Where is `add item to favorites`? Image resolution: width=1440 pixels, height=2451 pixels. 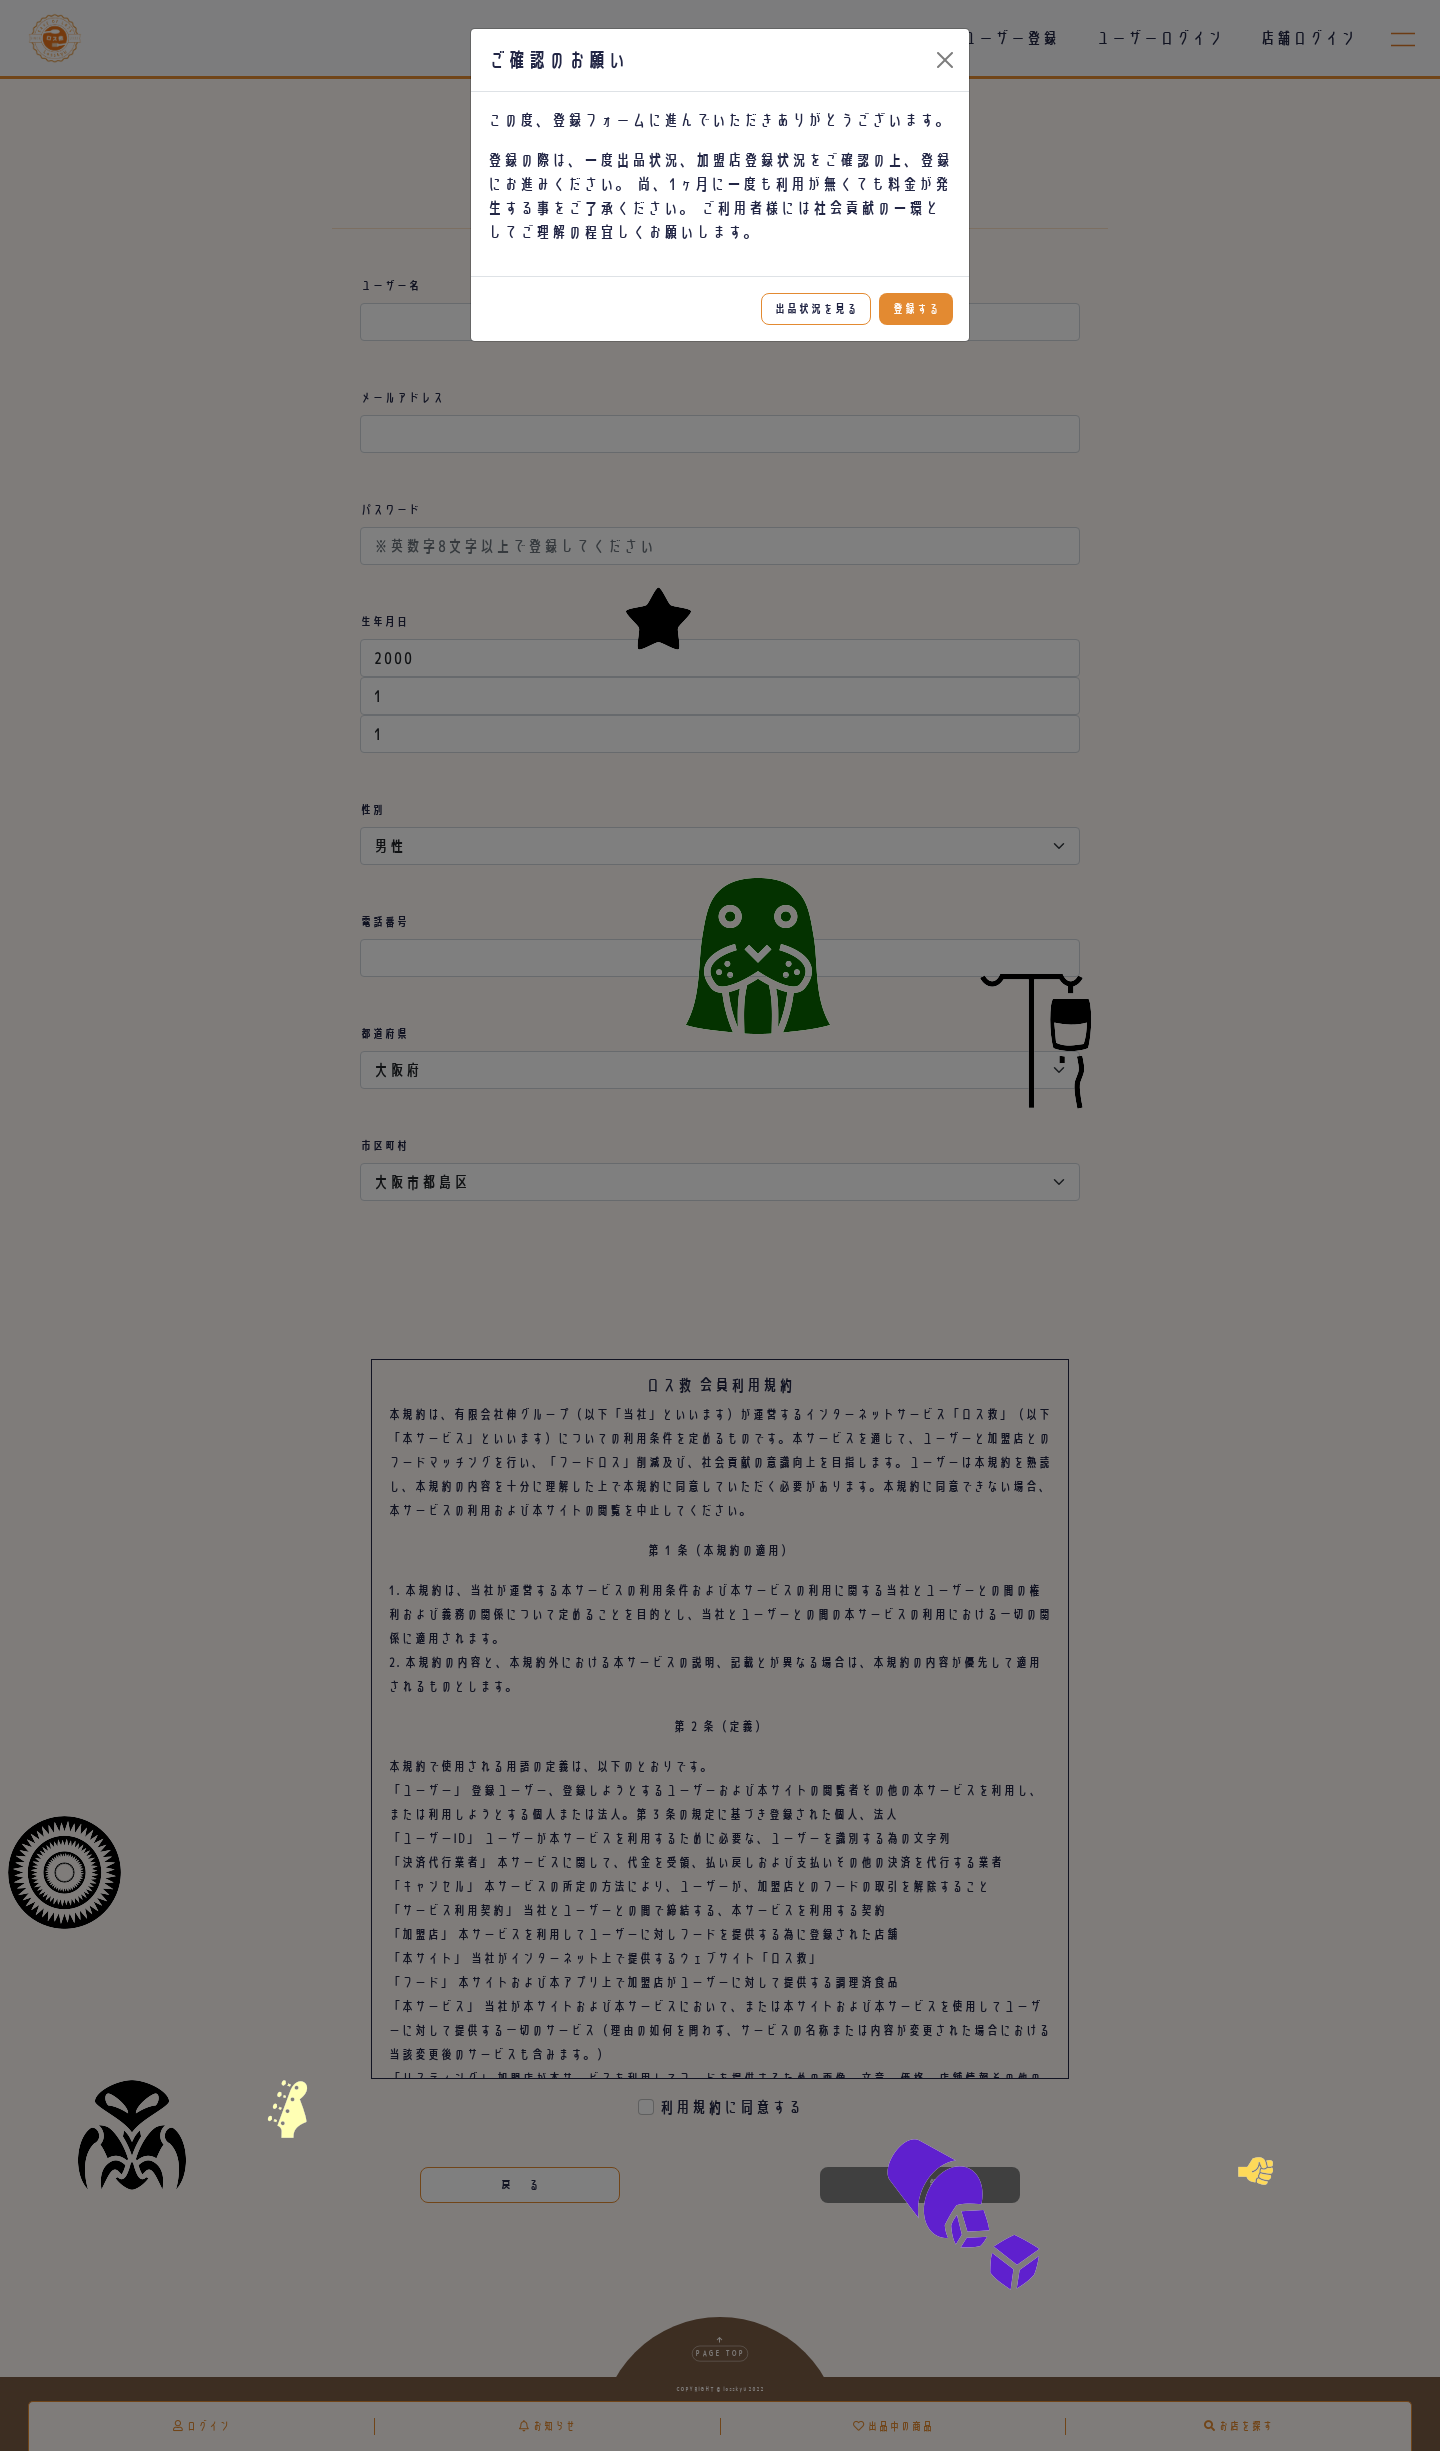 add item to favorites is located at coordinates (658, 618).